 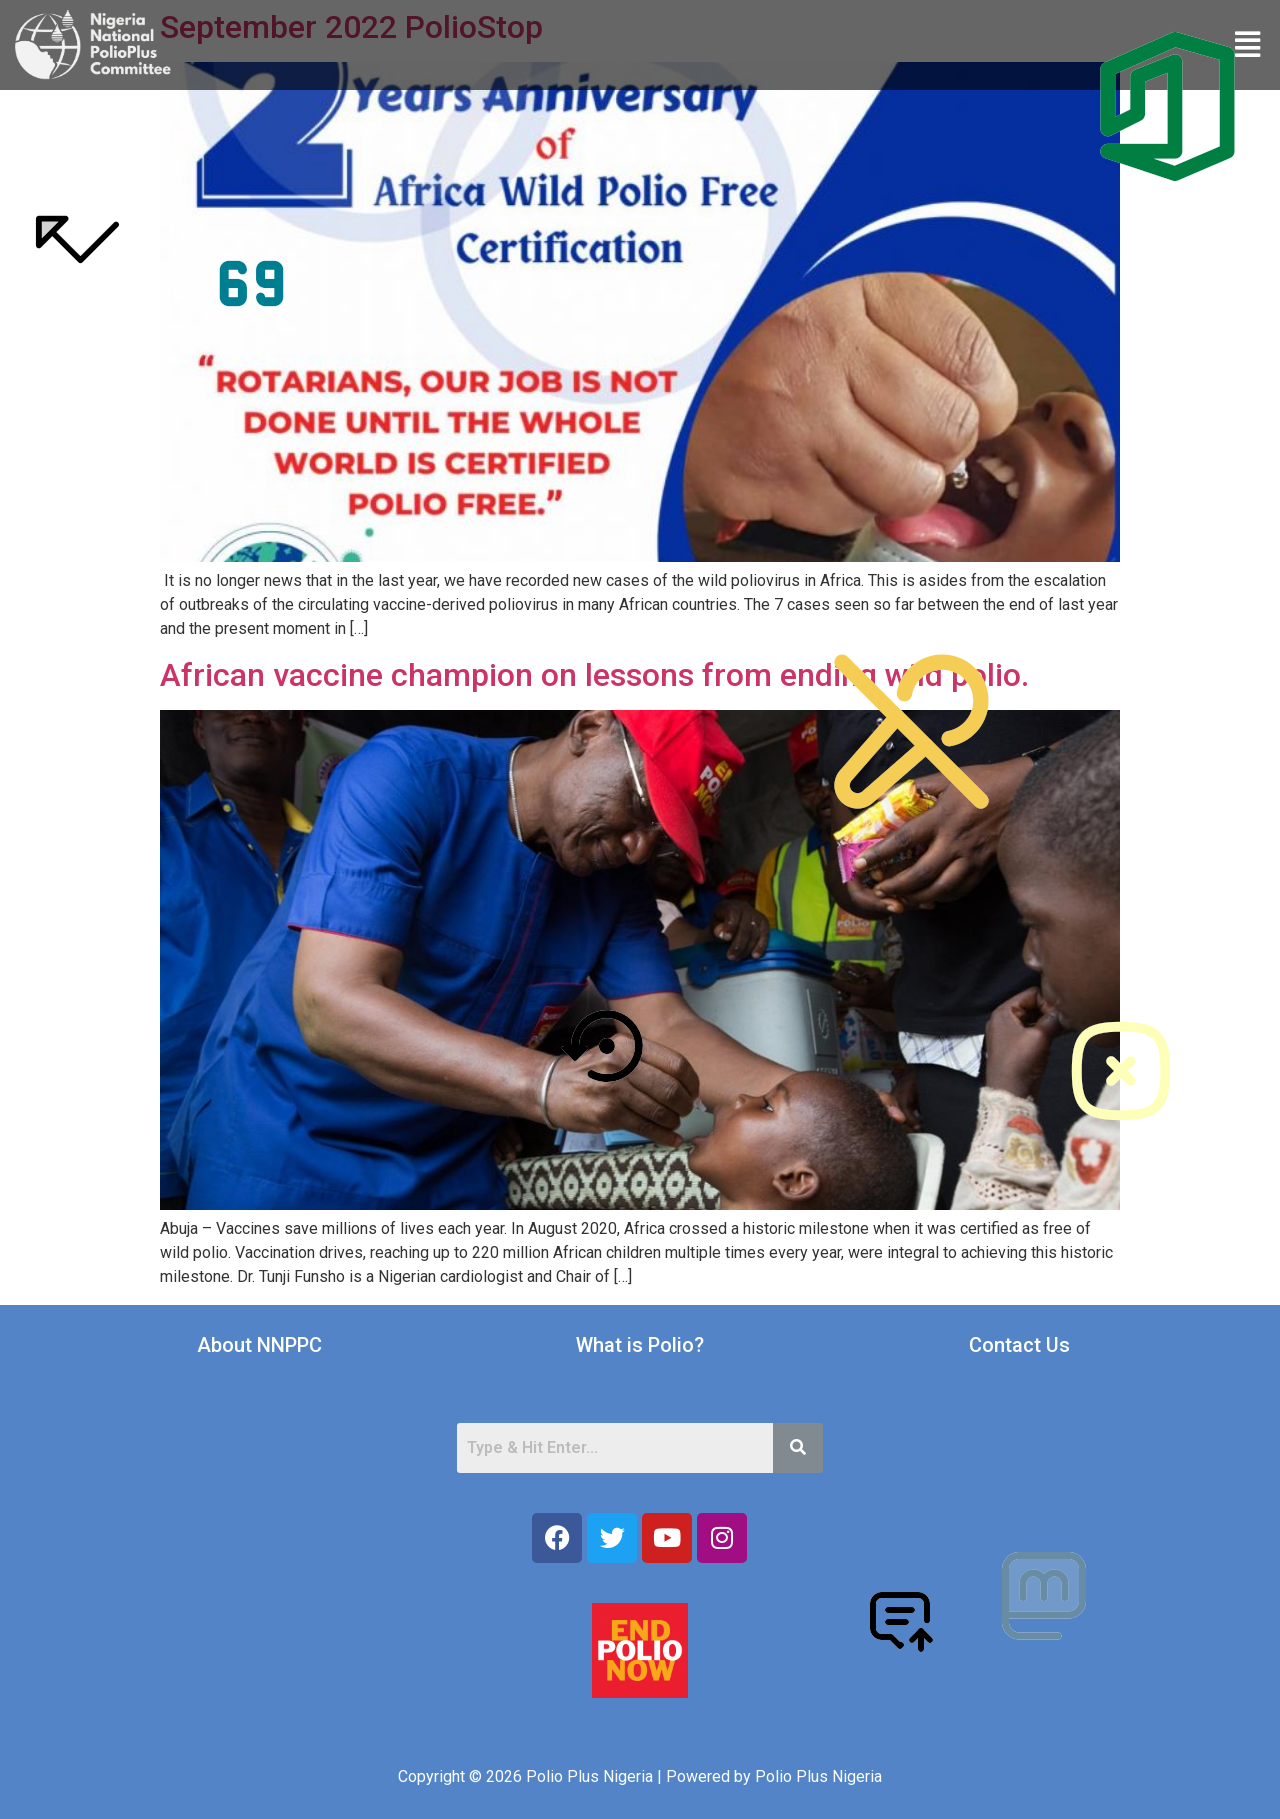 What do you see at coordinates (607, 1046) in the screenshot?
I see `restore settings to a previous backup` at bounding box center [607, 1046].